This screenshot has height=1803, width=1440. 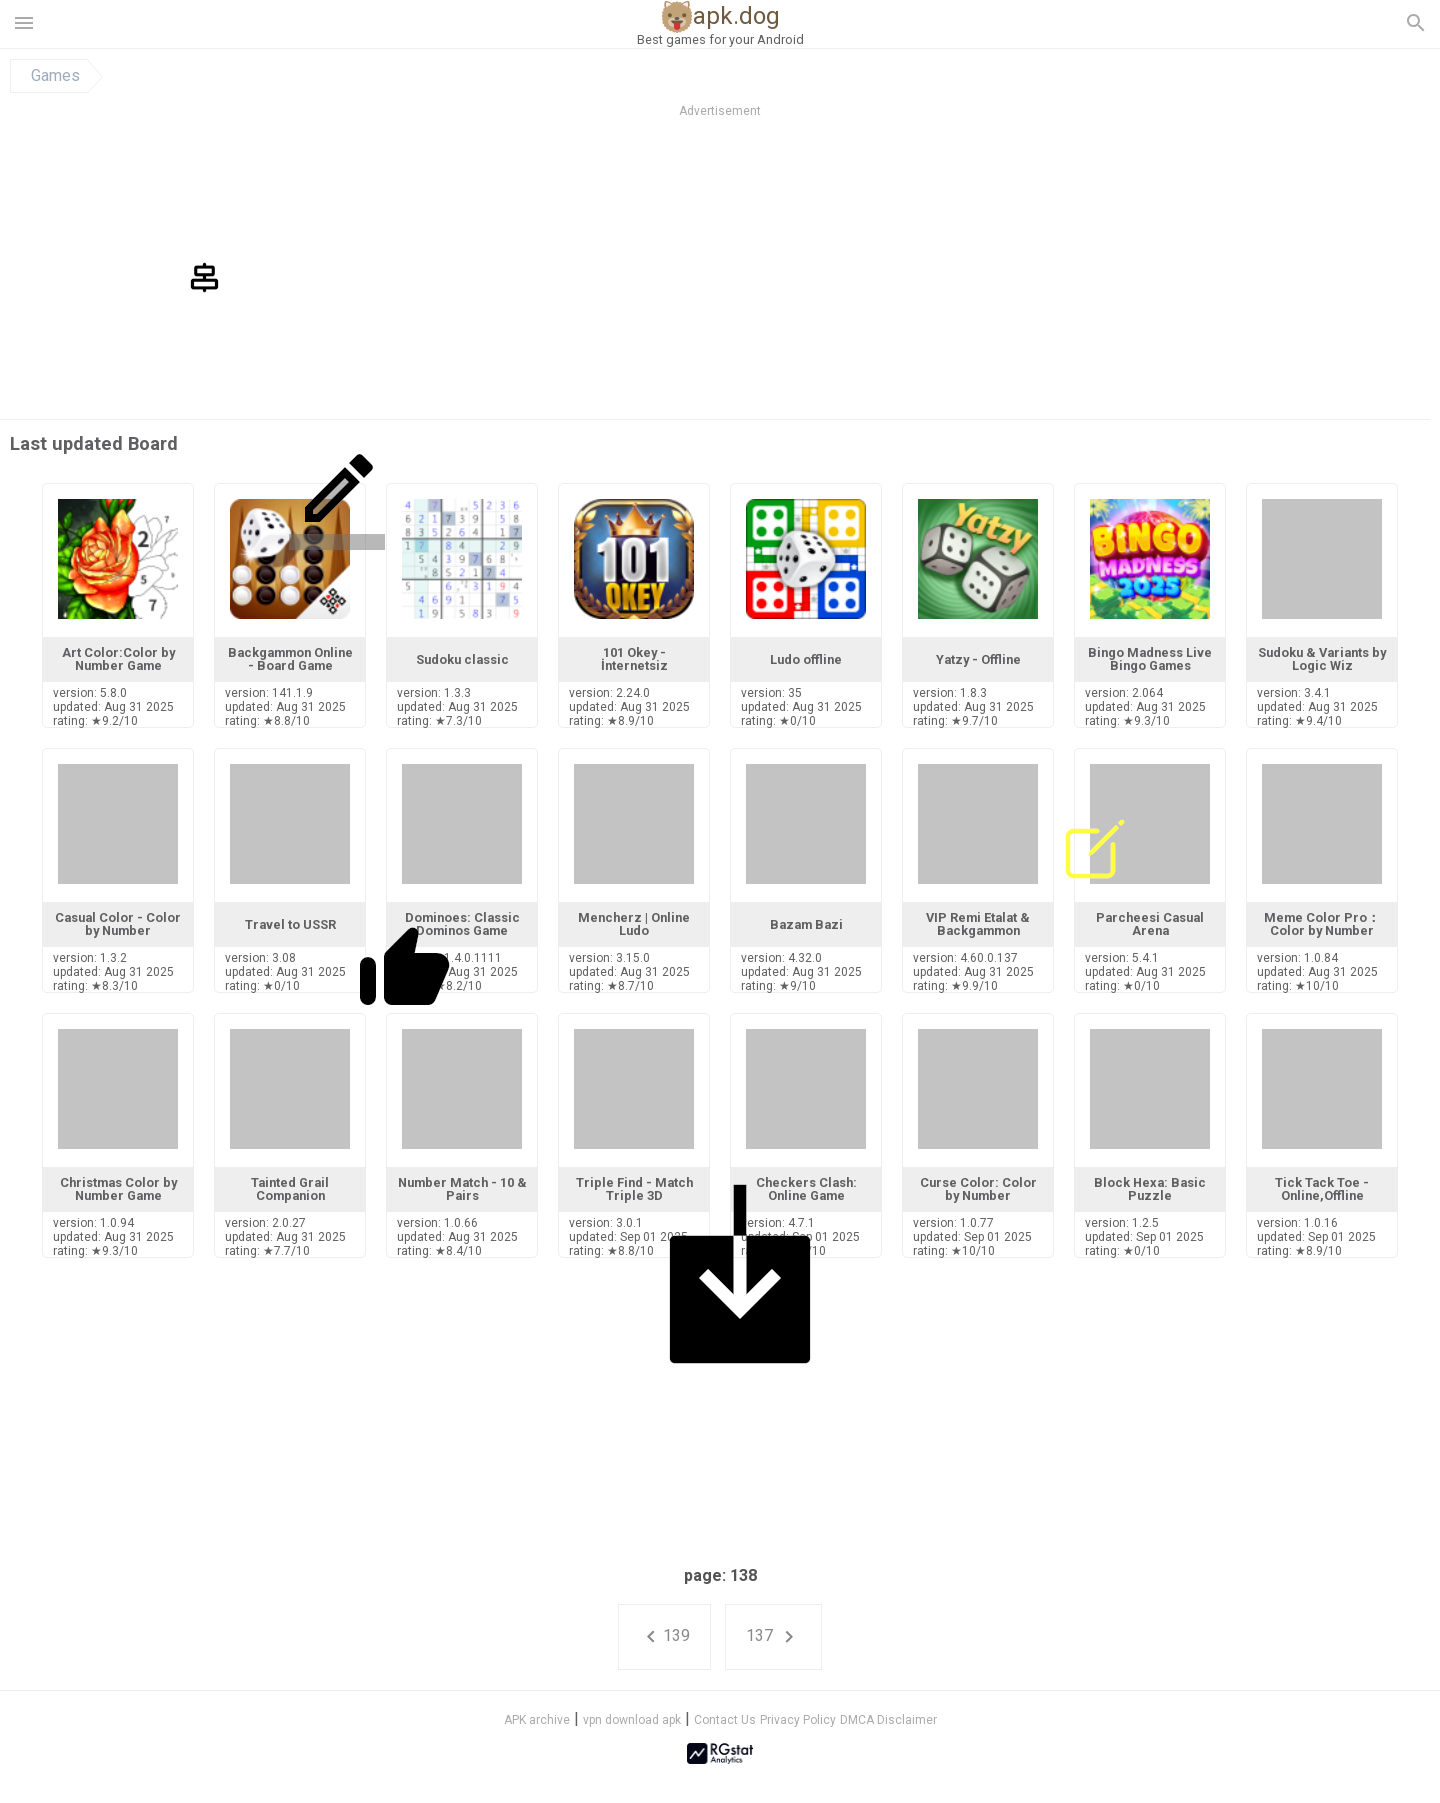 I want to click on like or upvote content, so click(x=404, y=969).